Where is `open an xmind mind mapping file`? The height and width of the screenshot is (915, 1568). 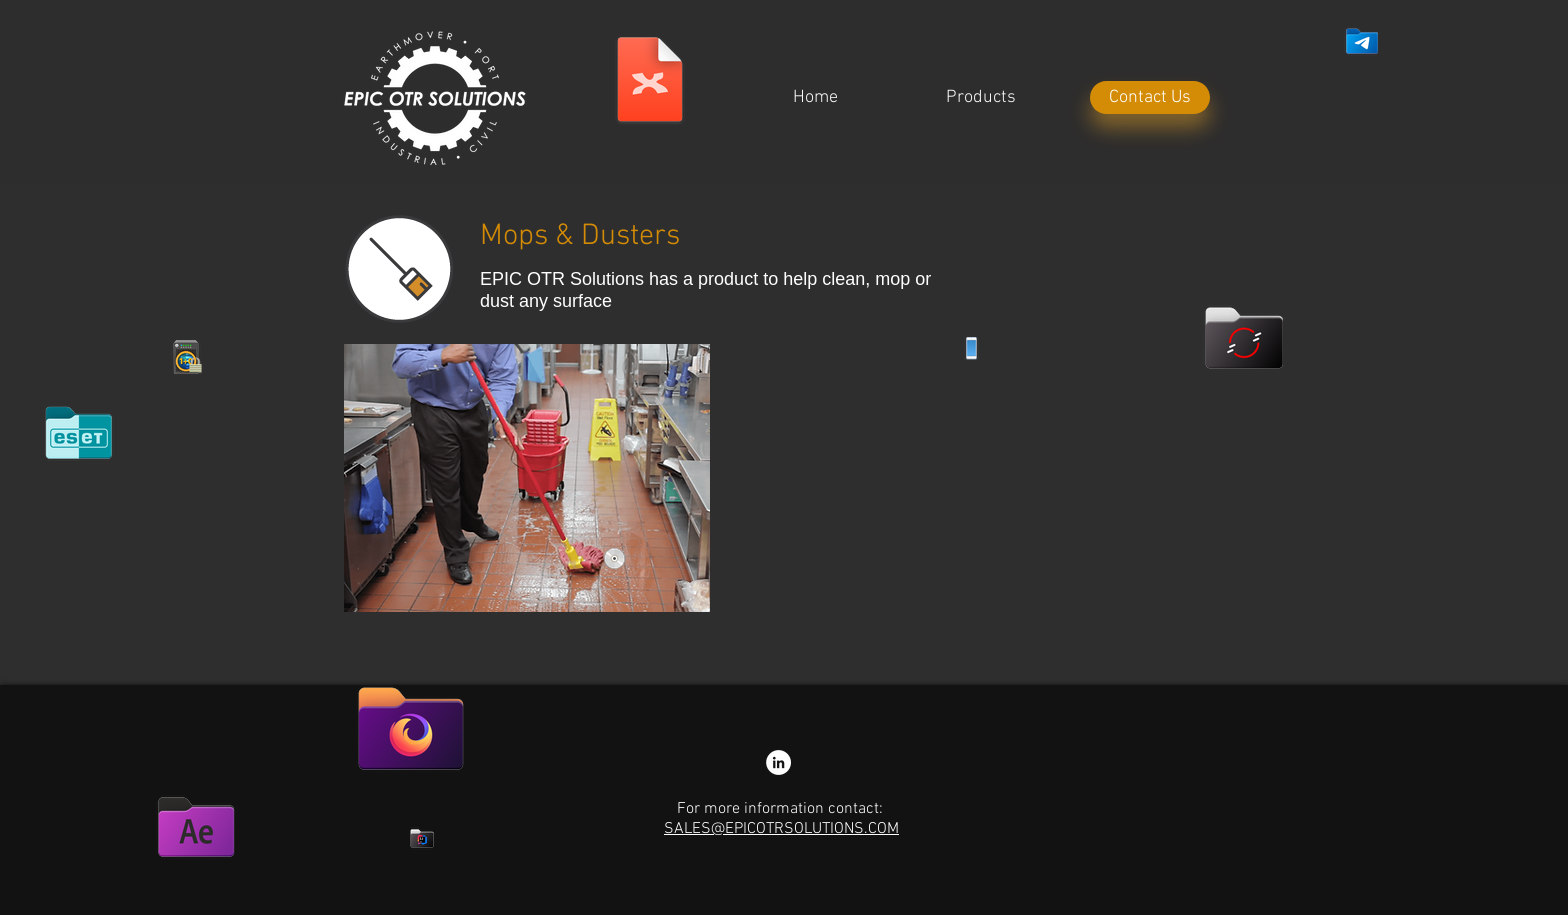
open an xmind mind mapping file is located at coordinates (650, 81).